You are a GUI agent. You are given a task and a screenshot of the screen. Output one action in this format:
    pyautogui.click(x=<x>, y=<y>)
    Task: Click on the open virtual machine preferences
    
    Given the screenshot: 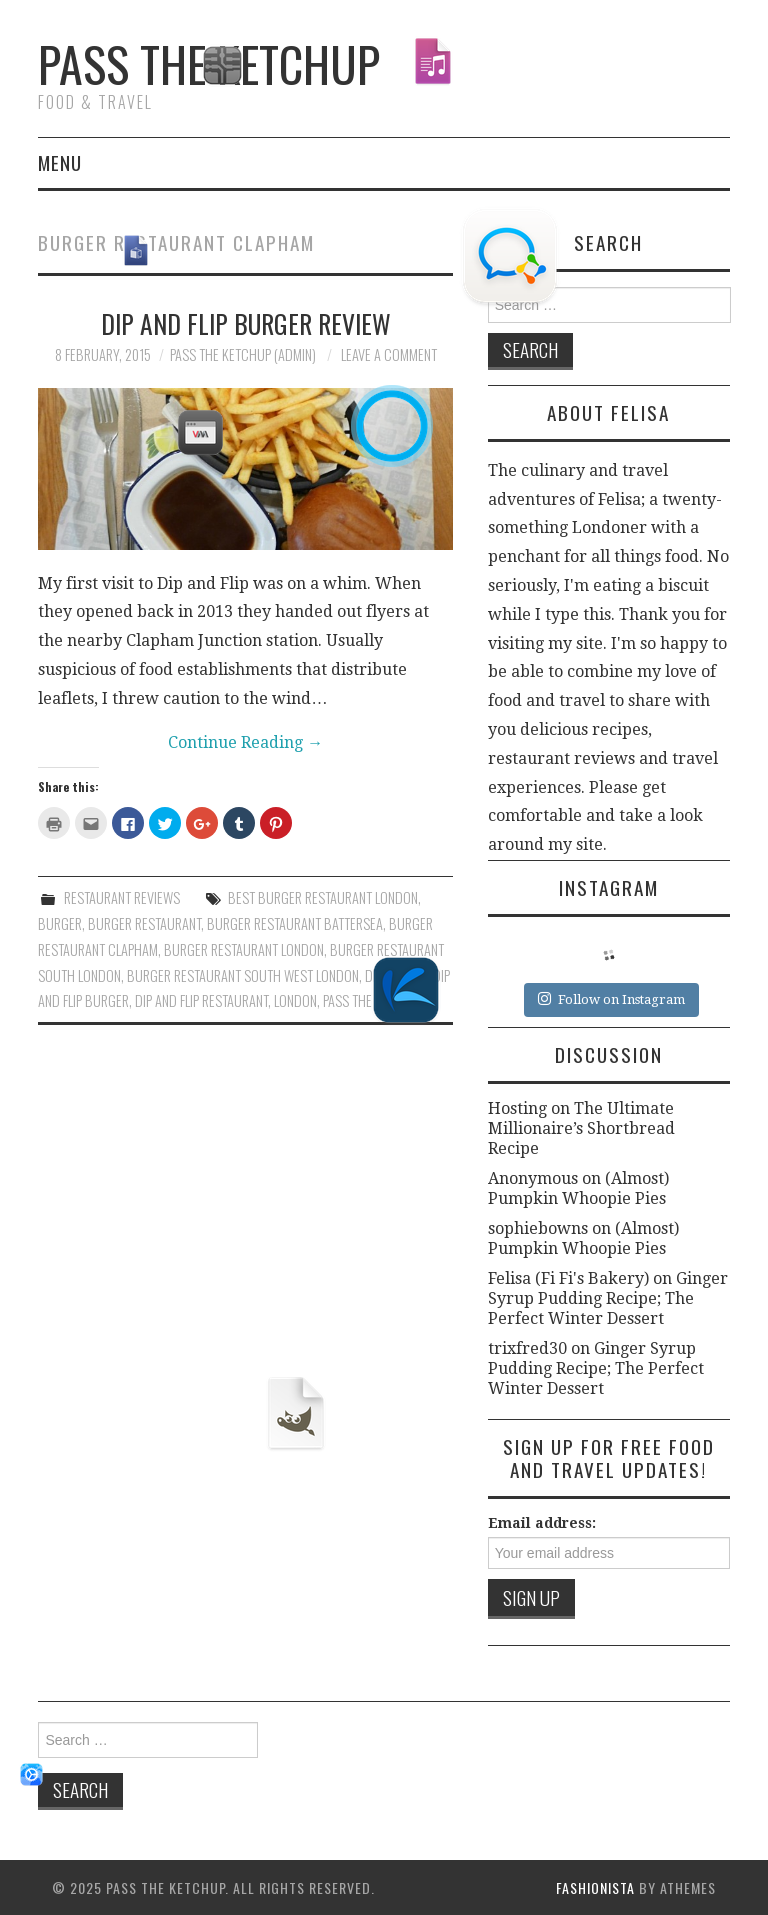 What is the action you would take?
    pyautogui.click(x=200, y=432)
    